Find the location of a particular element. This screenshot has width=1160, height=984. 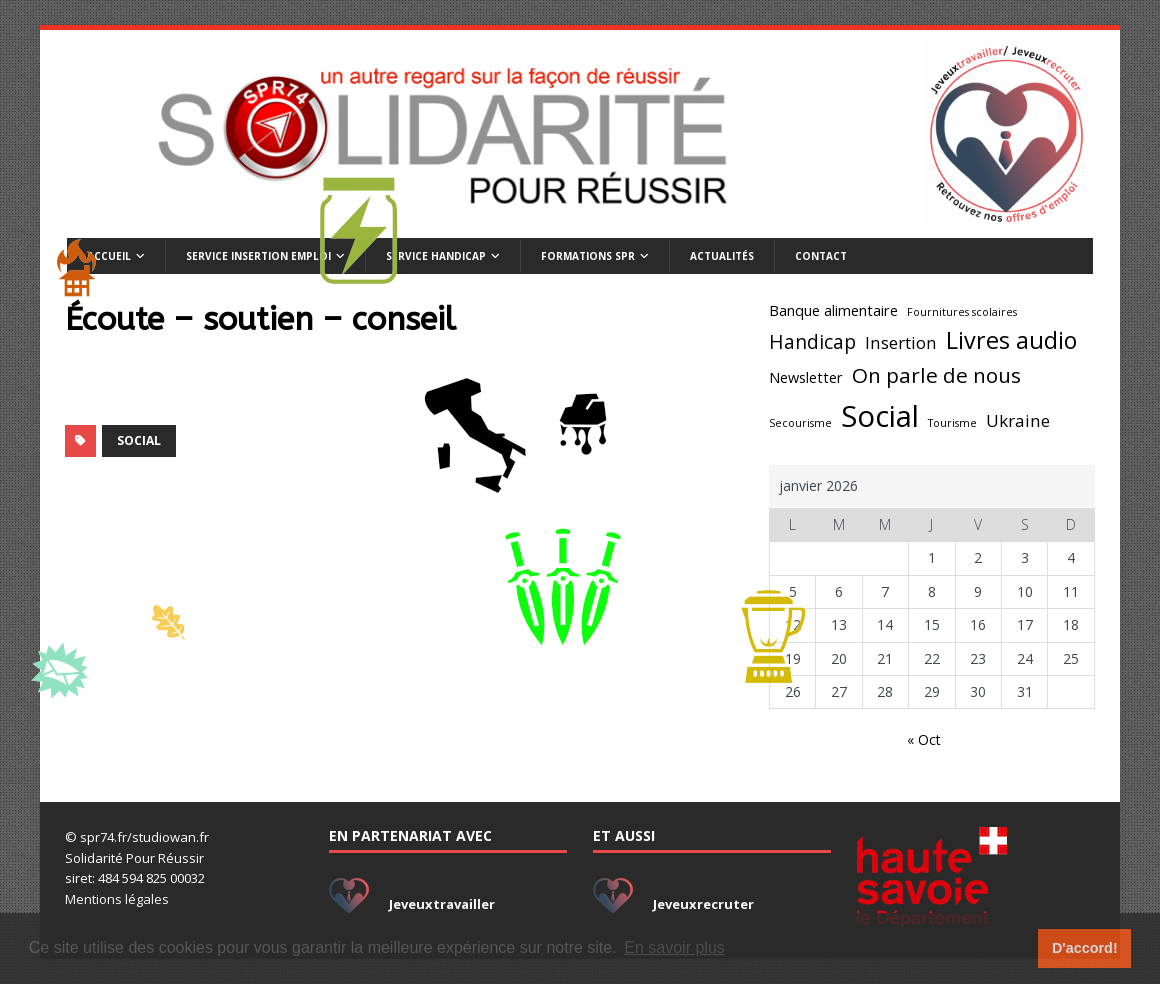

indicates a malicious or dangerous email/message is located at coordinates (59, 670).